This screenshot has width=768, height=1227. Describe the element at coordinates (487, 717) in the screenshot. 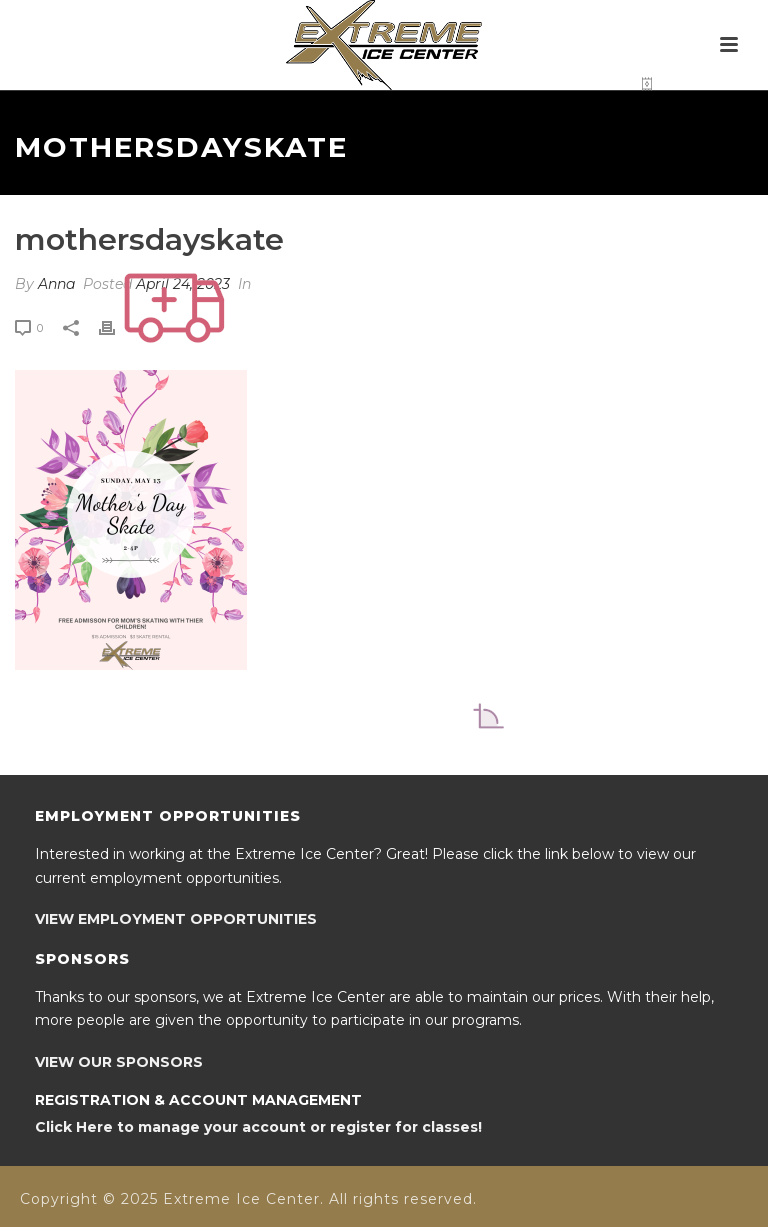

I see `measure or display angle between elements` at that location.